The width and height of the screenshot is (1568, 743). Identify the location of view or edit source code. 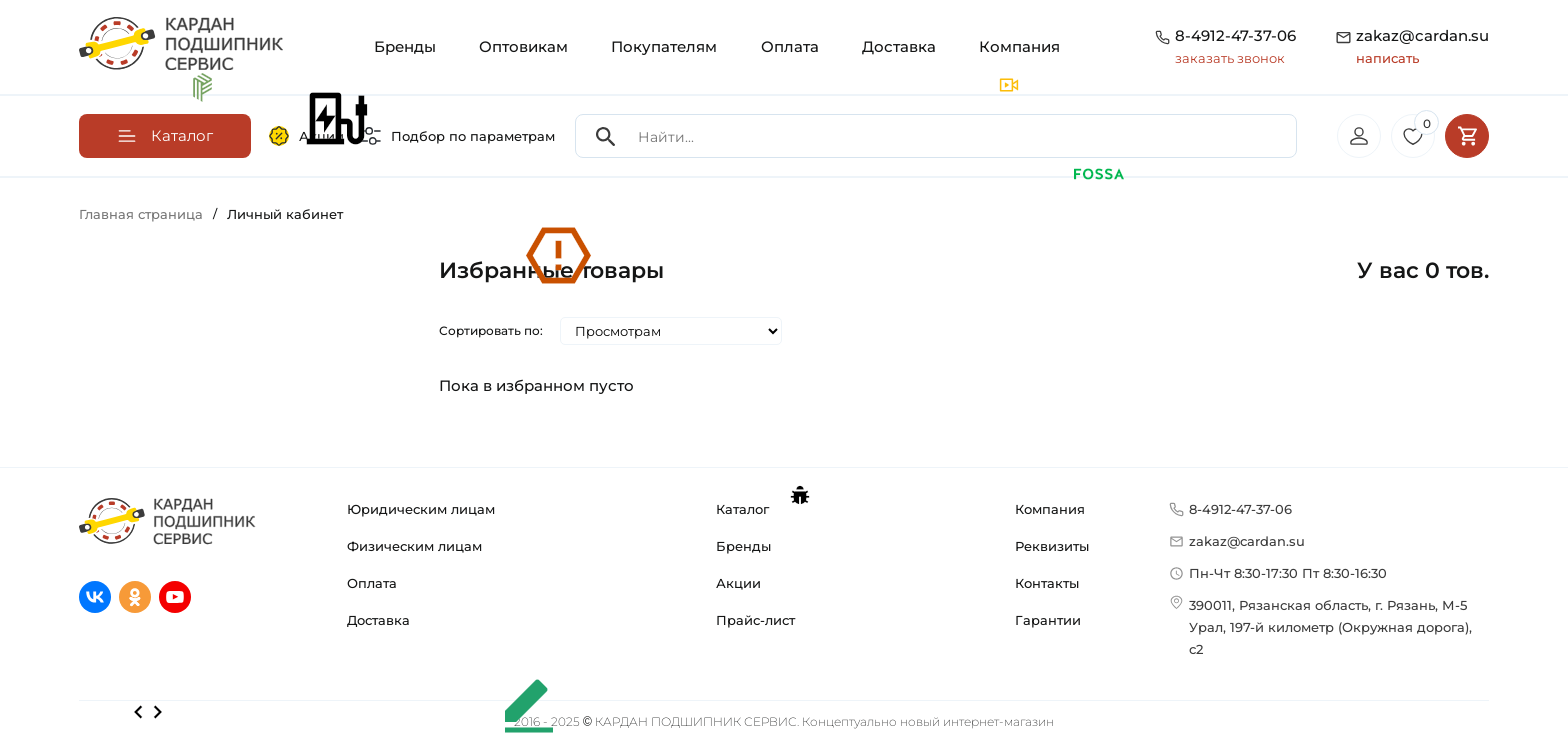
(148, 712).